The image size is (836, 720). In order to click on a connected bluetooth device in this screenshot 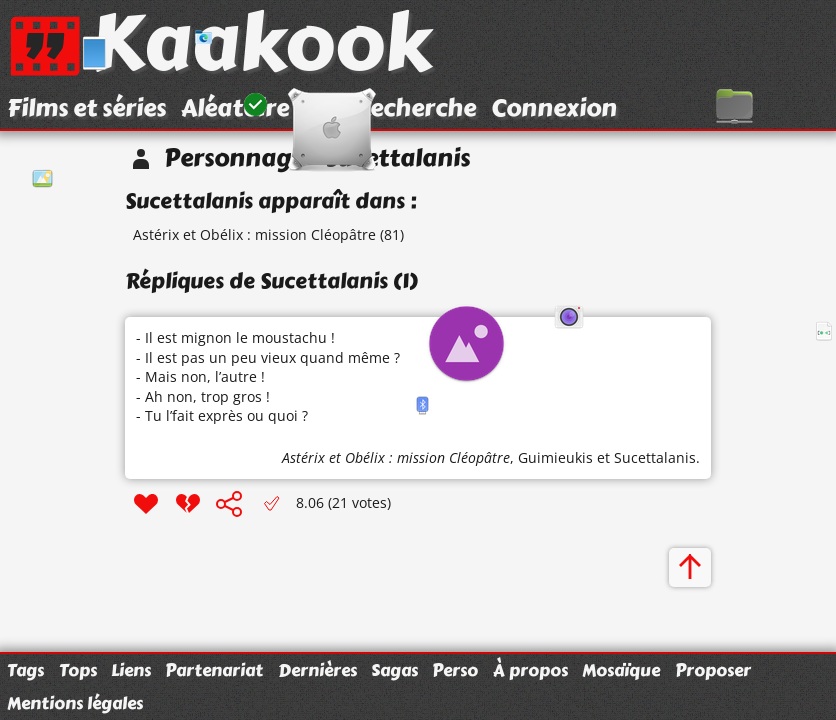, I will do `click(422, 405)`.